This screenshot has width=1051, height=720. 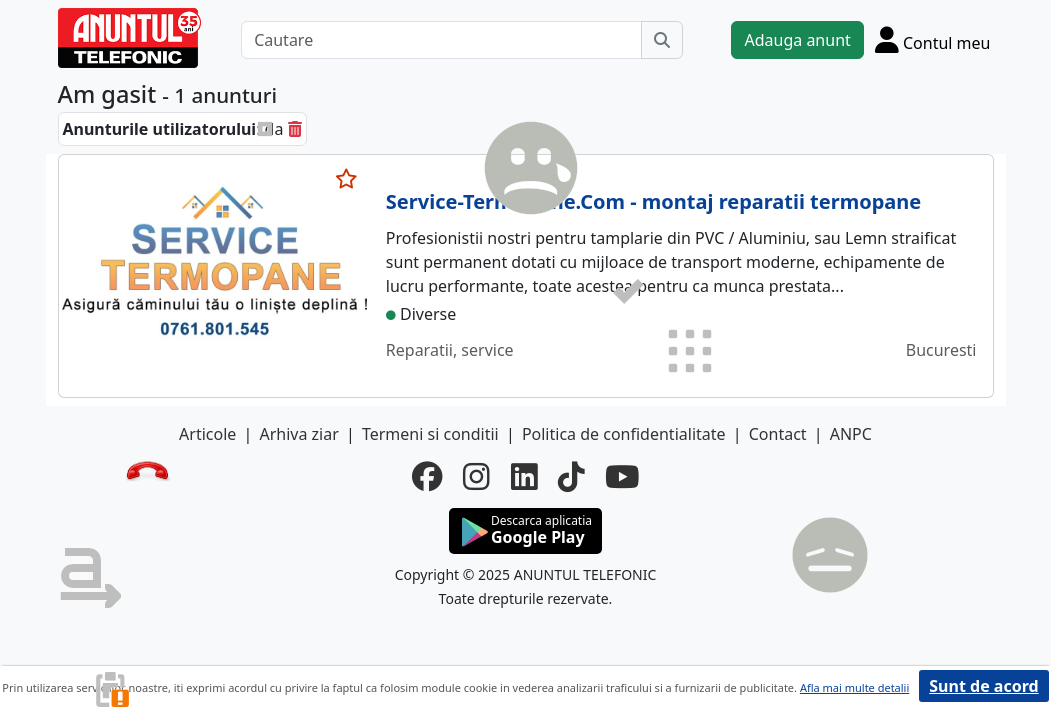 I want to click on set text direction to left-to-right, so click(x=89, y=580).